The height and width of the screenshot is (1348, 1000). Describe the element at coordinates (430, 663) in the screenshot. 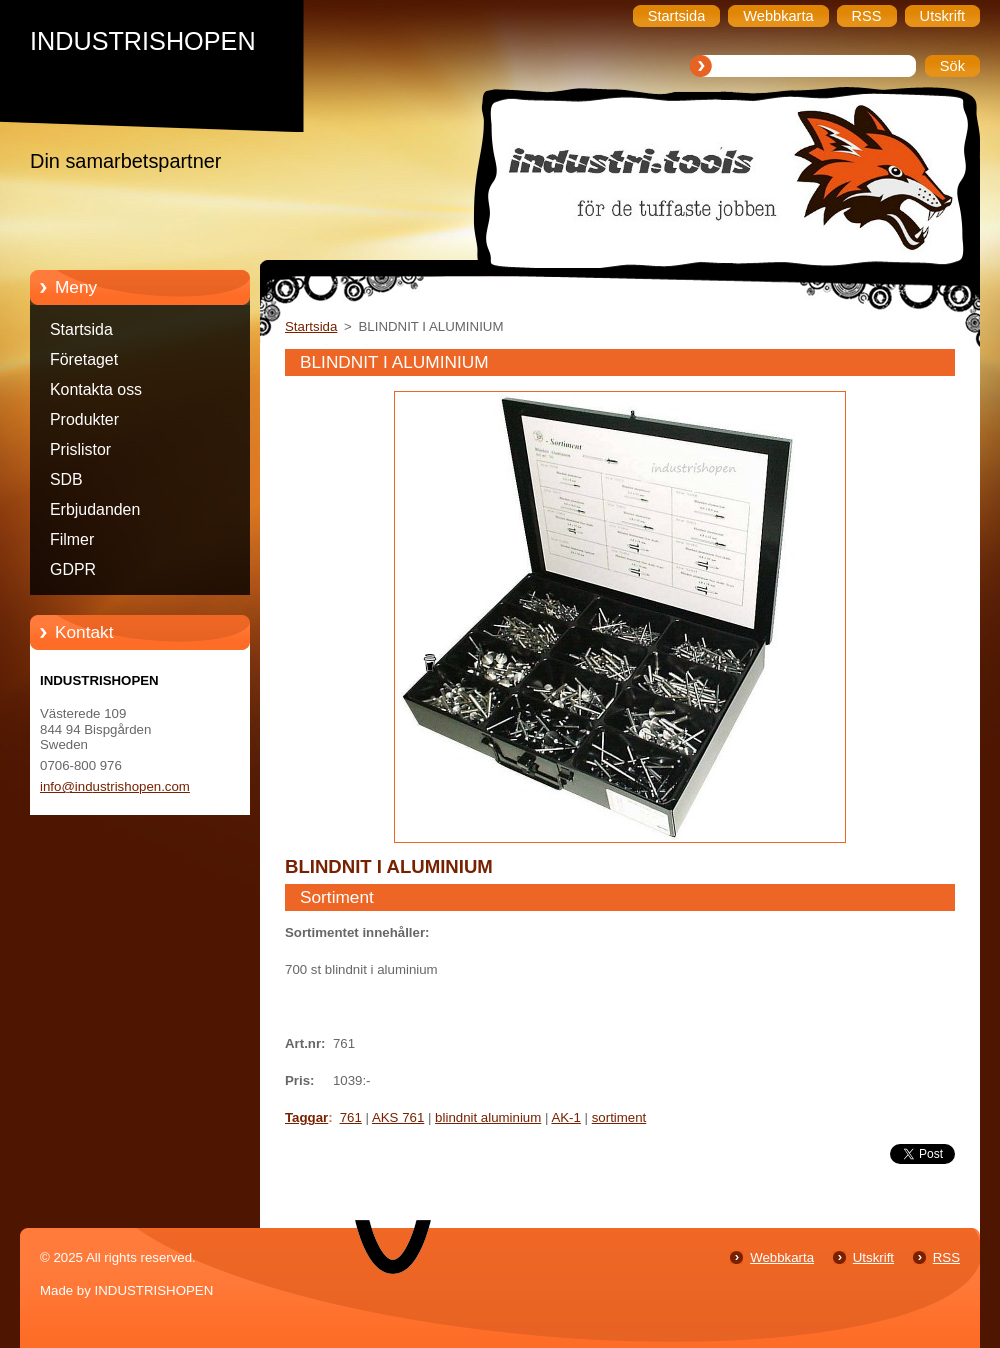

I see `support the creator via Buy Me a Coffee` at that location.